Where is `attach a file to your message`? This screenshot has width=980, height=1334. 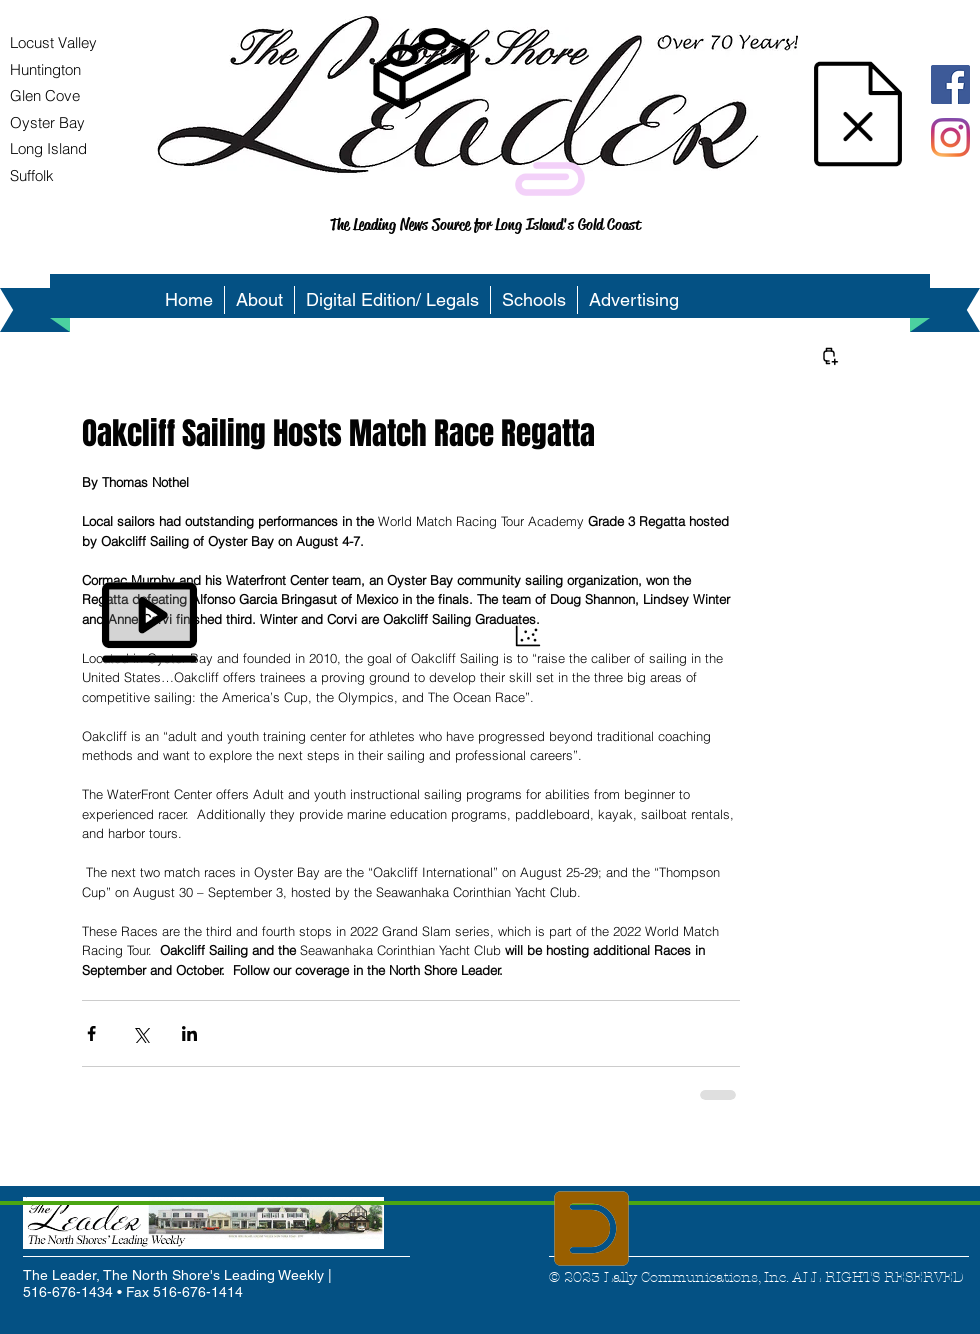 attach a file to your message is located at coordinates (550, 179).